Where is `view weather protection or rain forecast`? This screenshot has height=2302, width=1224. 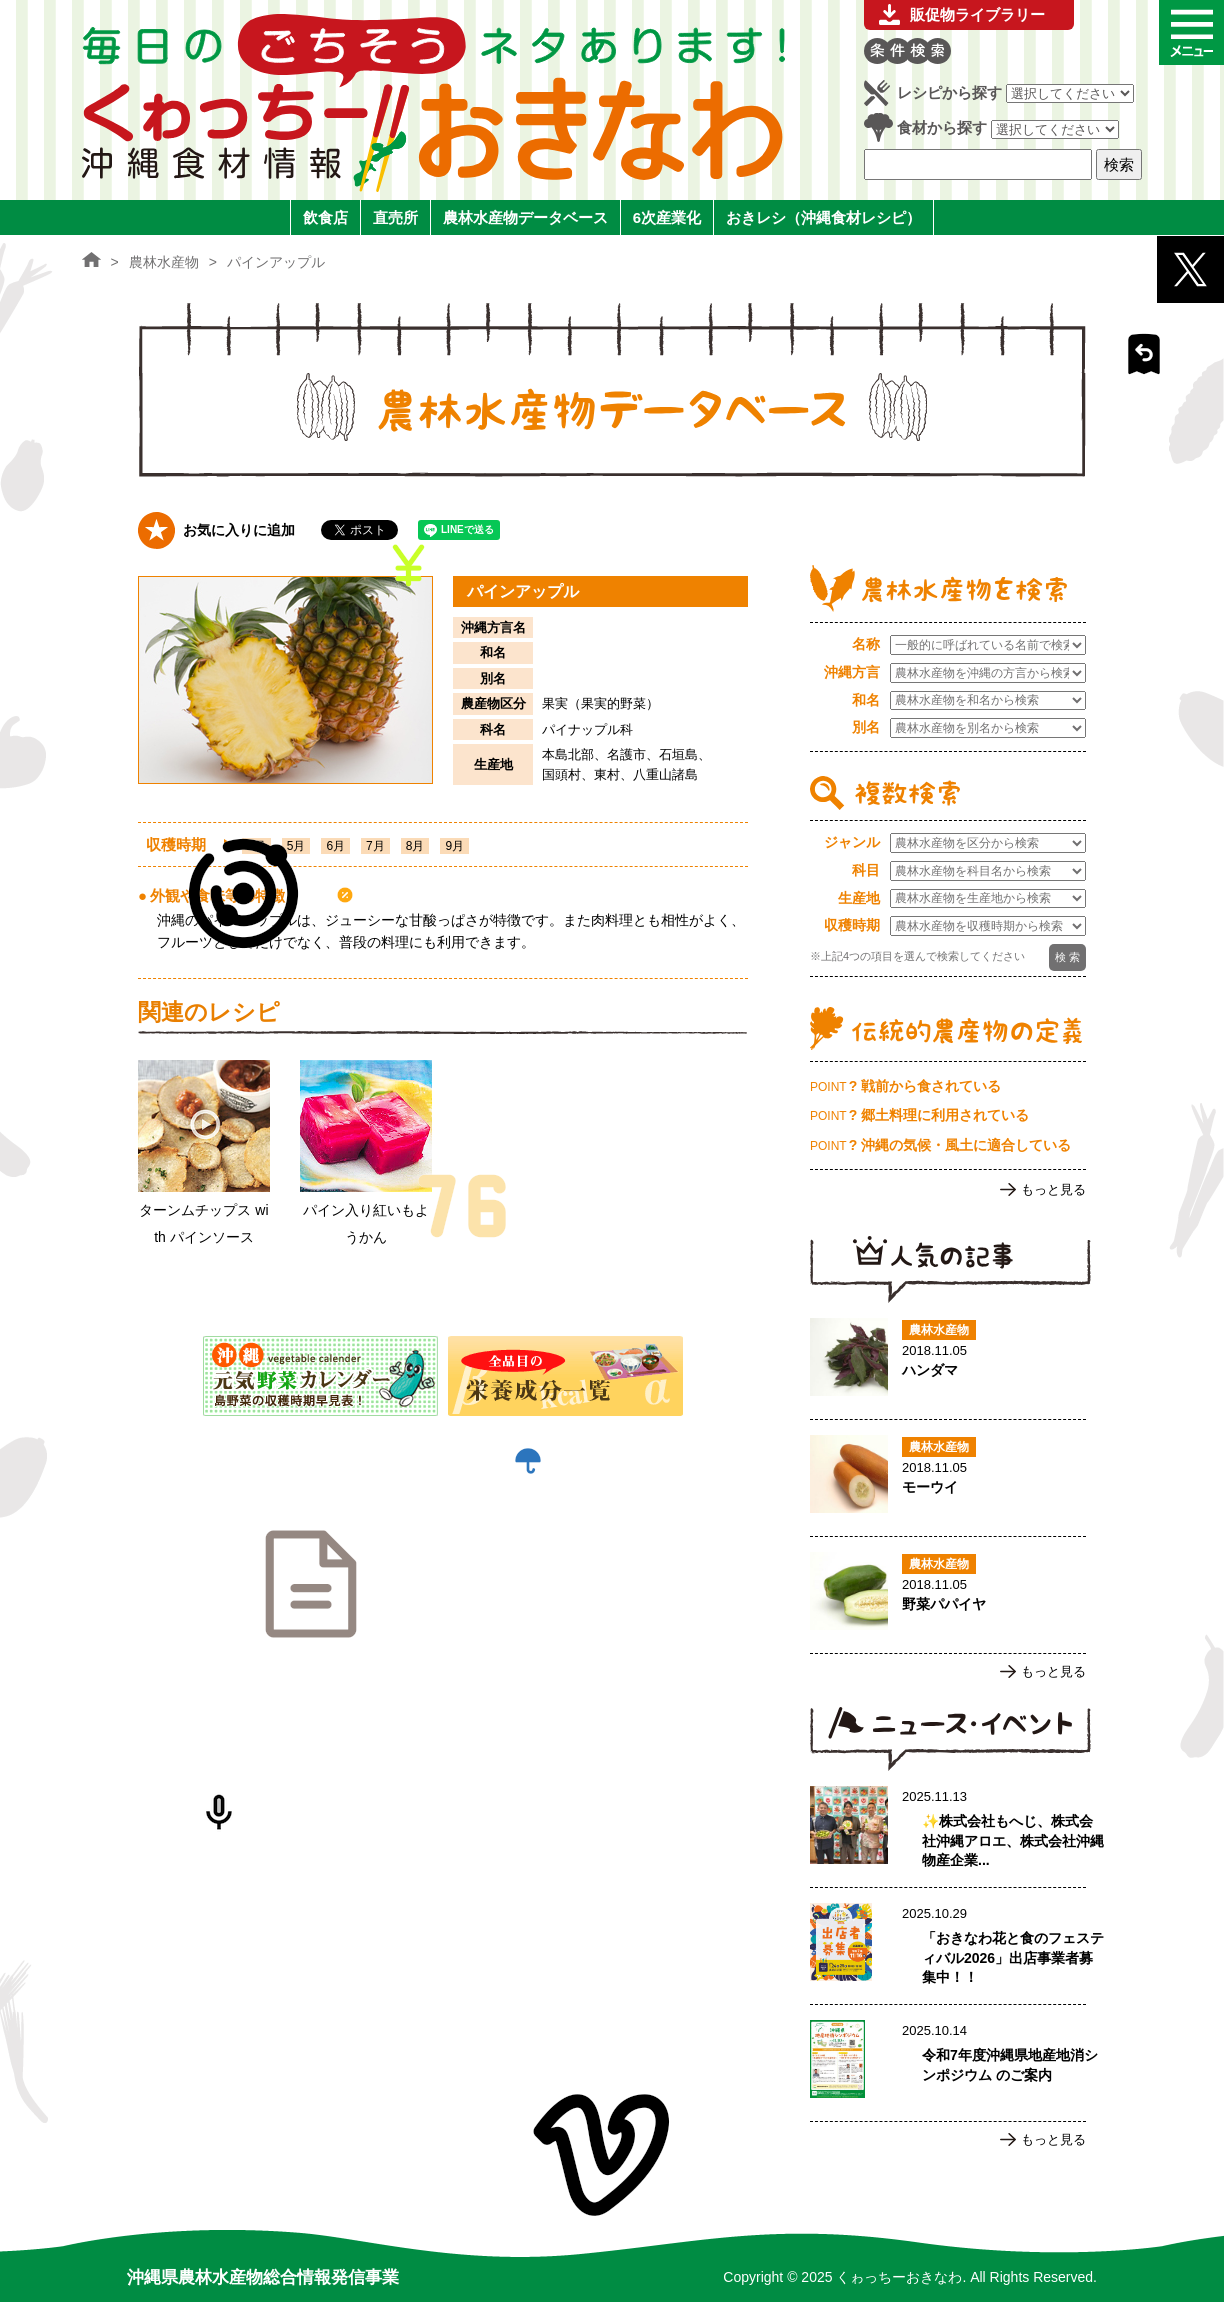
view weather protection or rain forecast is located at coordinates (528, 1461).